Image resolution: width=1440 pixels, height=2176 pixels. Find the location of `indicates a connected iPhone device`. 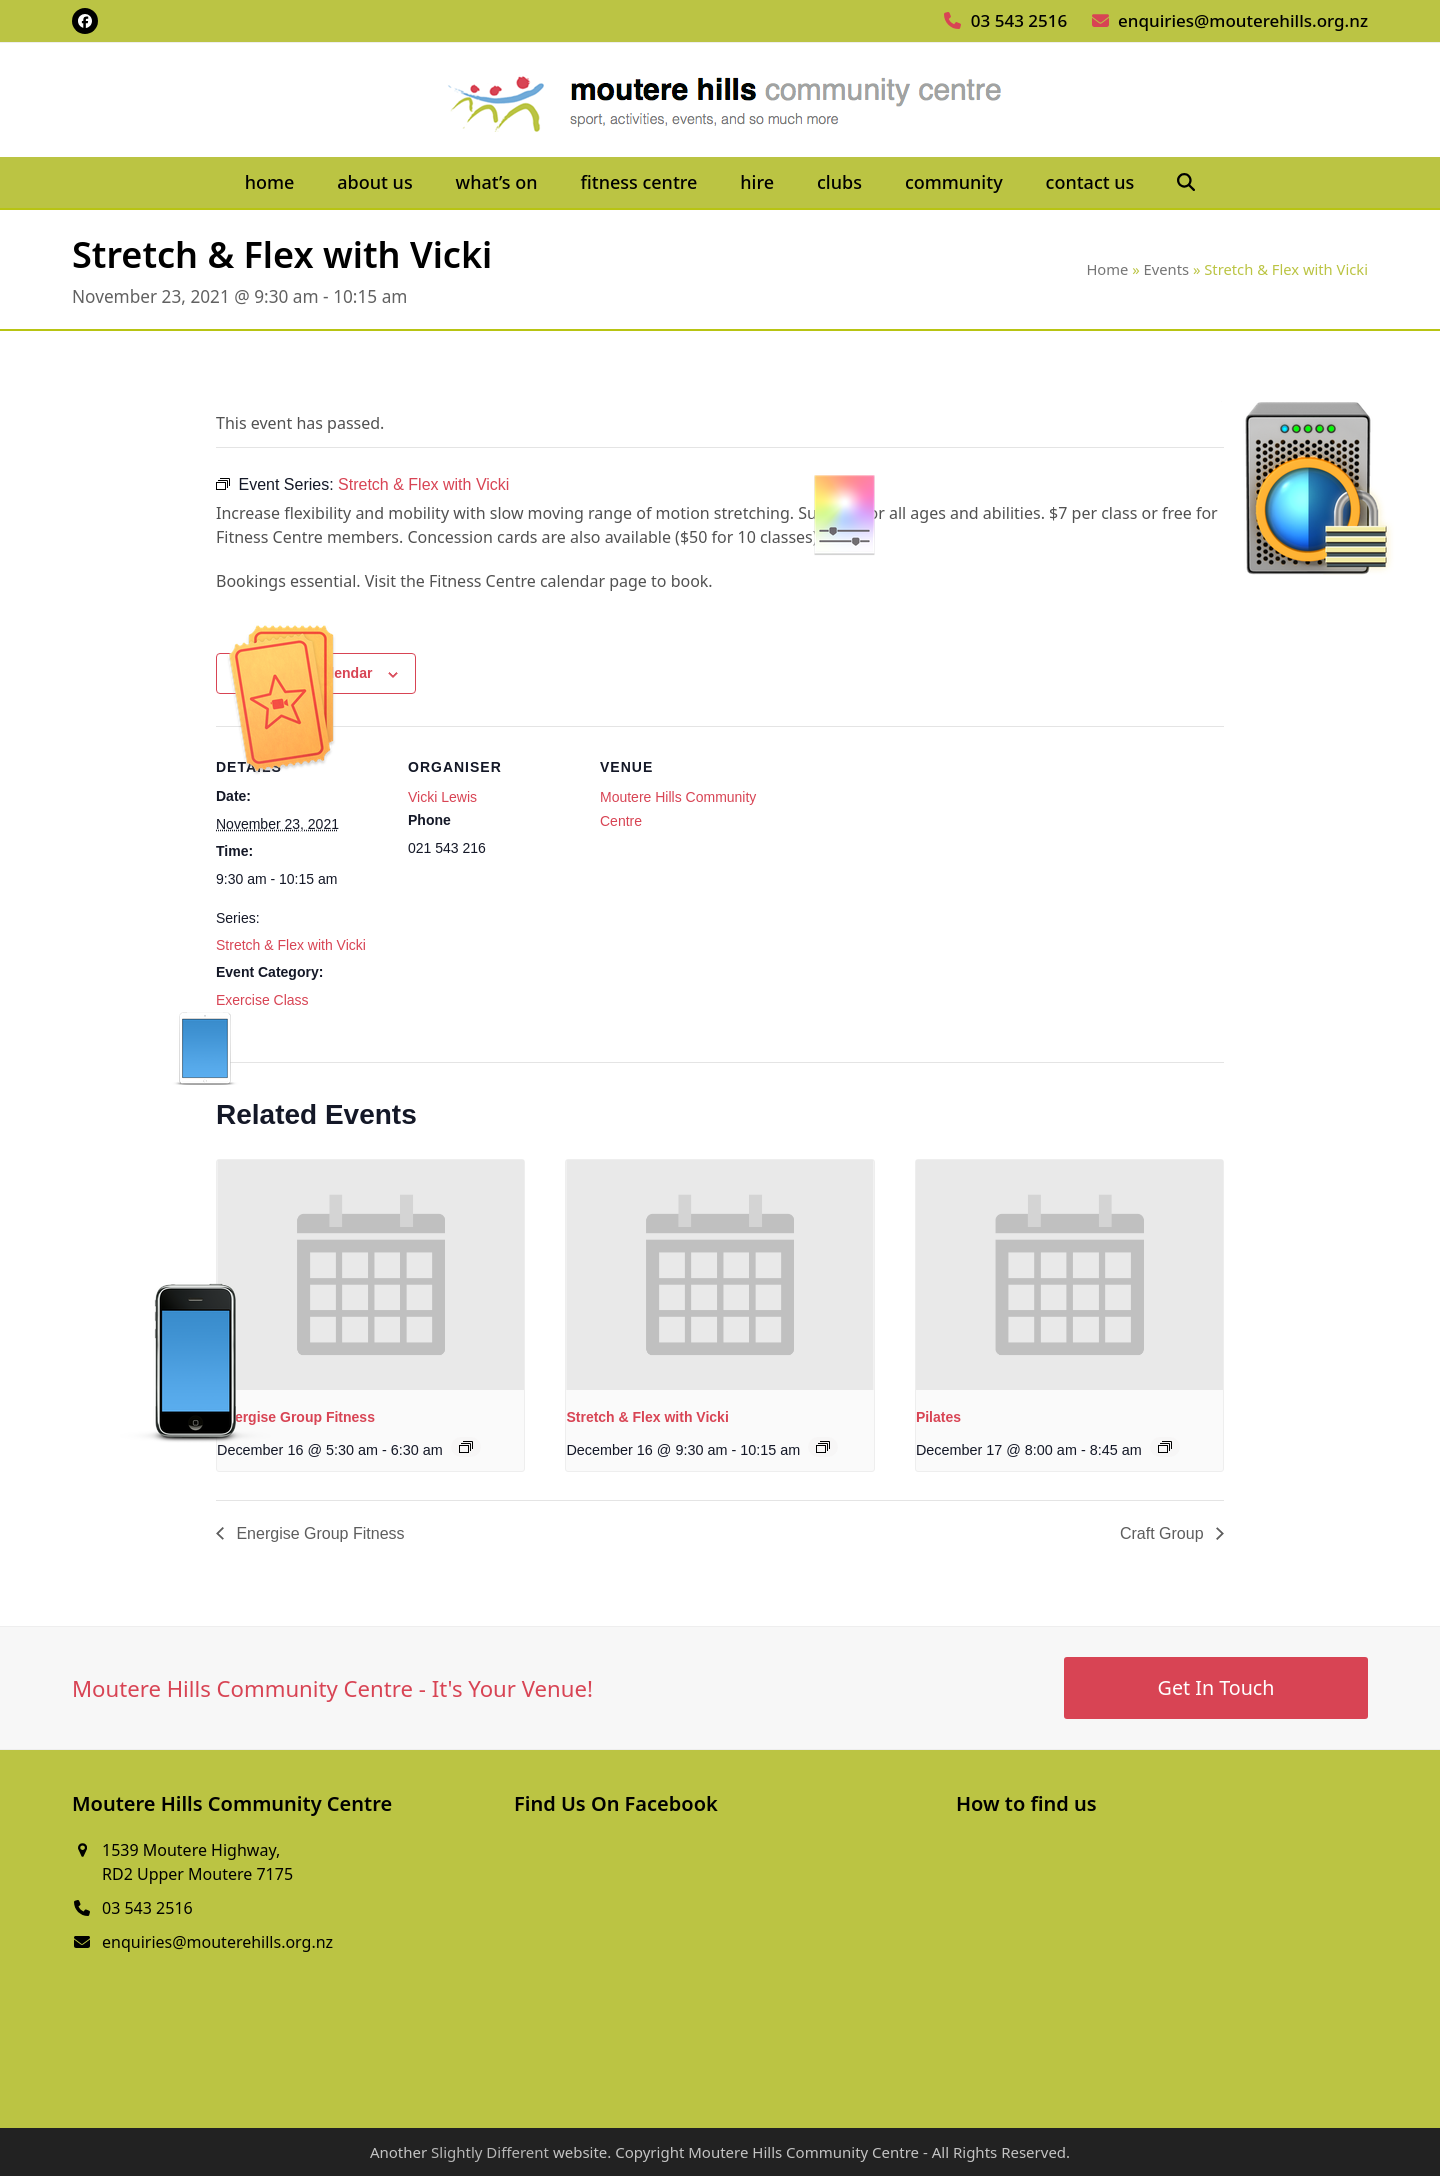

indicates a connected iPhone device is located at coordinates (195, 1361).